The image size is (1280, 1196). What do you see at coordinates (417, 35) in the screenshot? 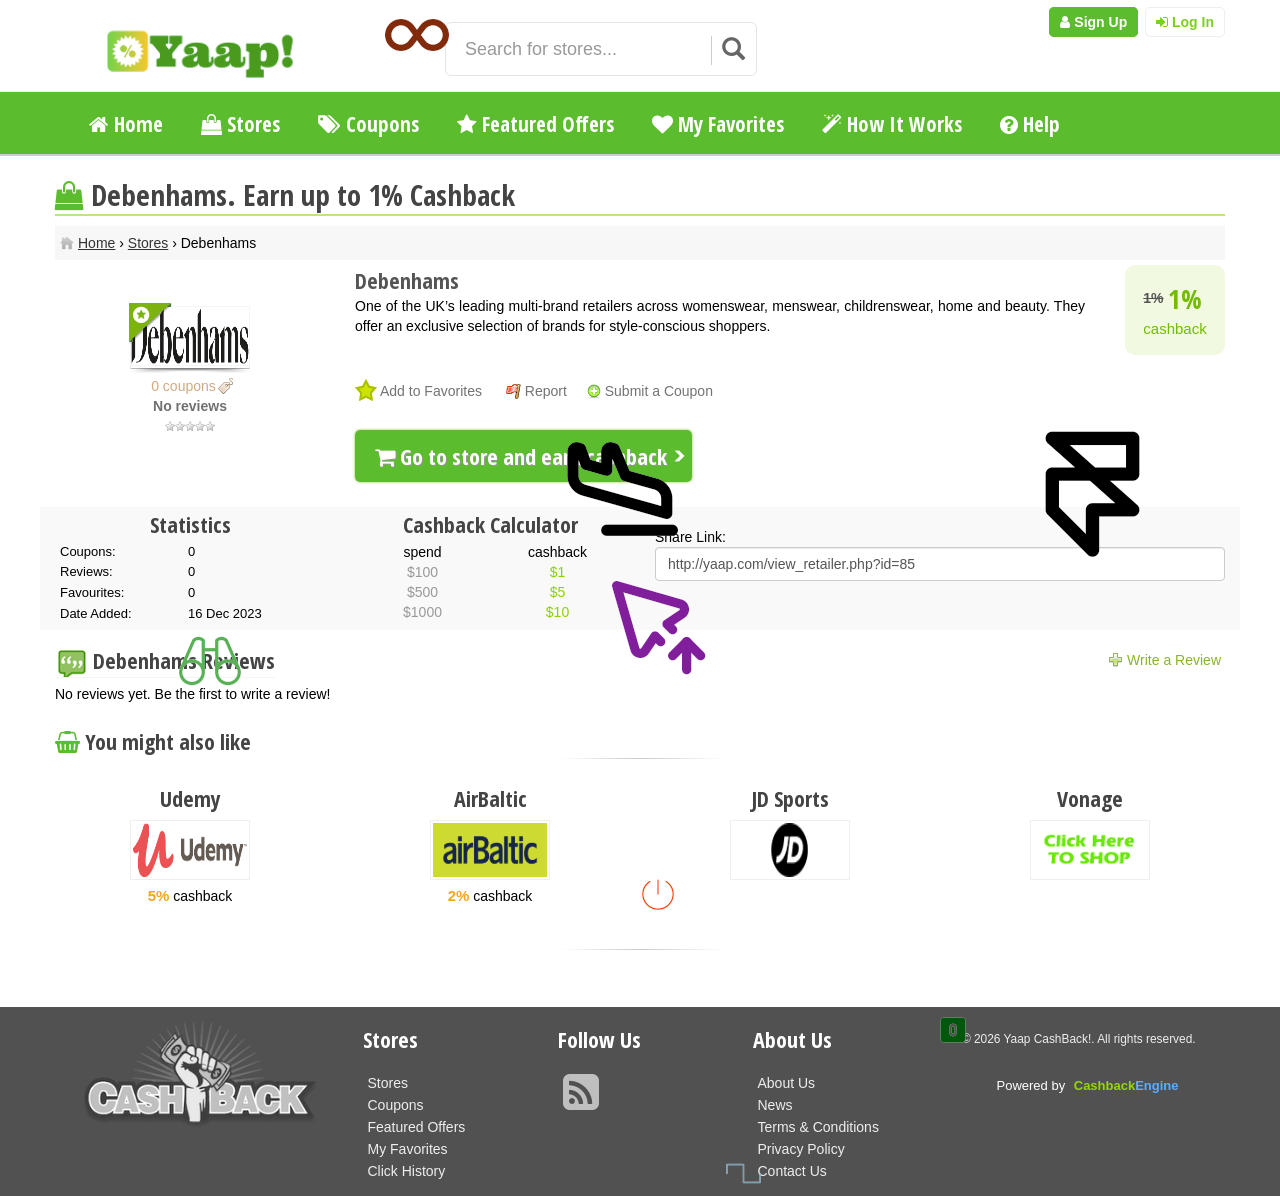
I see `indicates unlimited or infinite capacity` at bounding box center [417, 35].